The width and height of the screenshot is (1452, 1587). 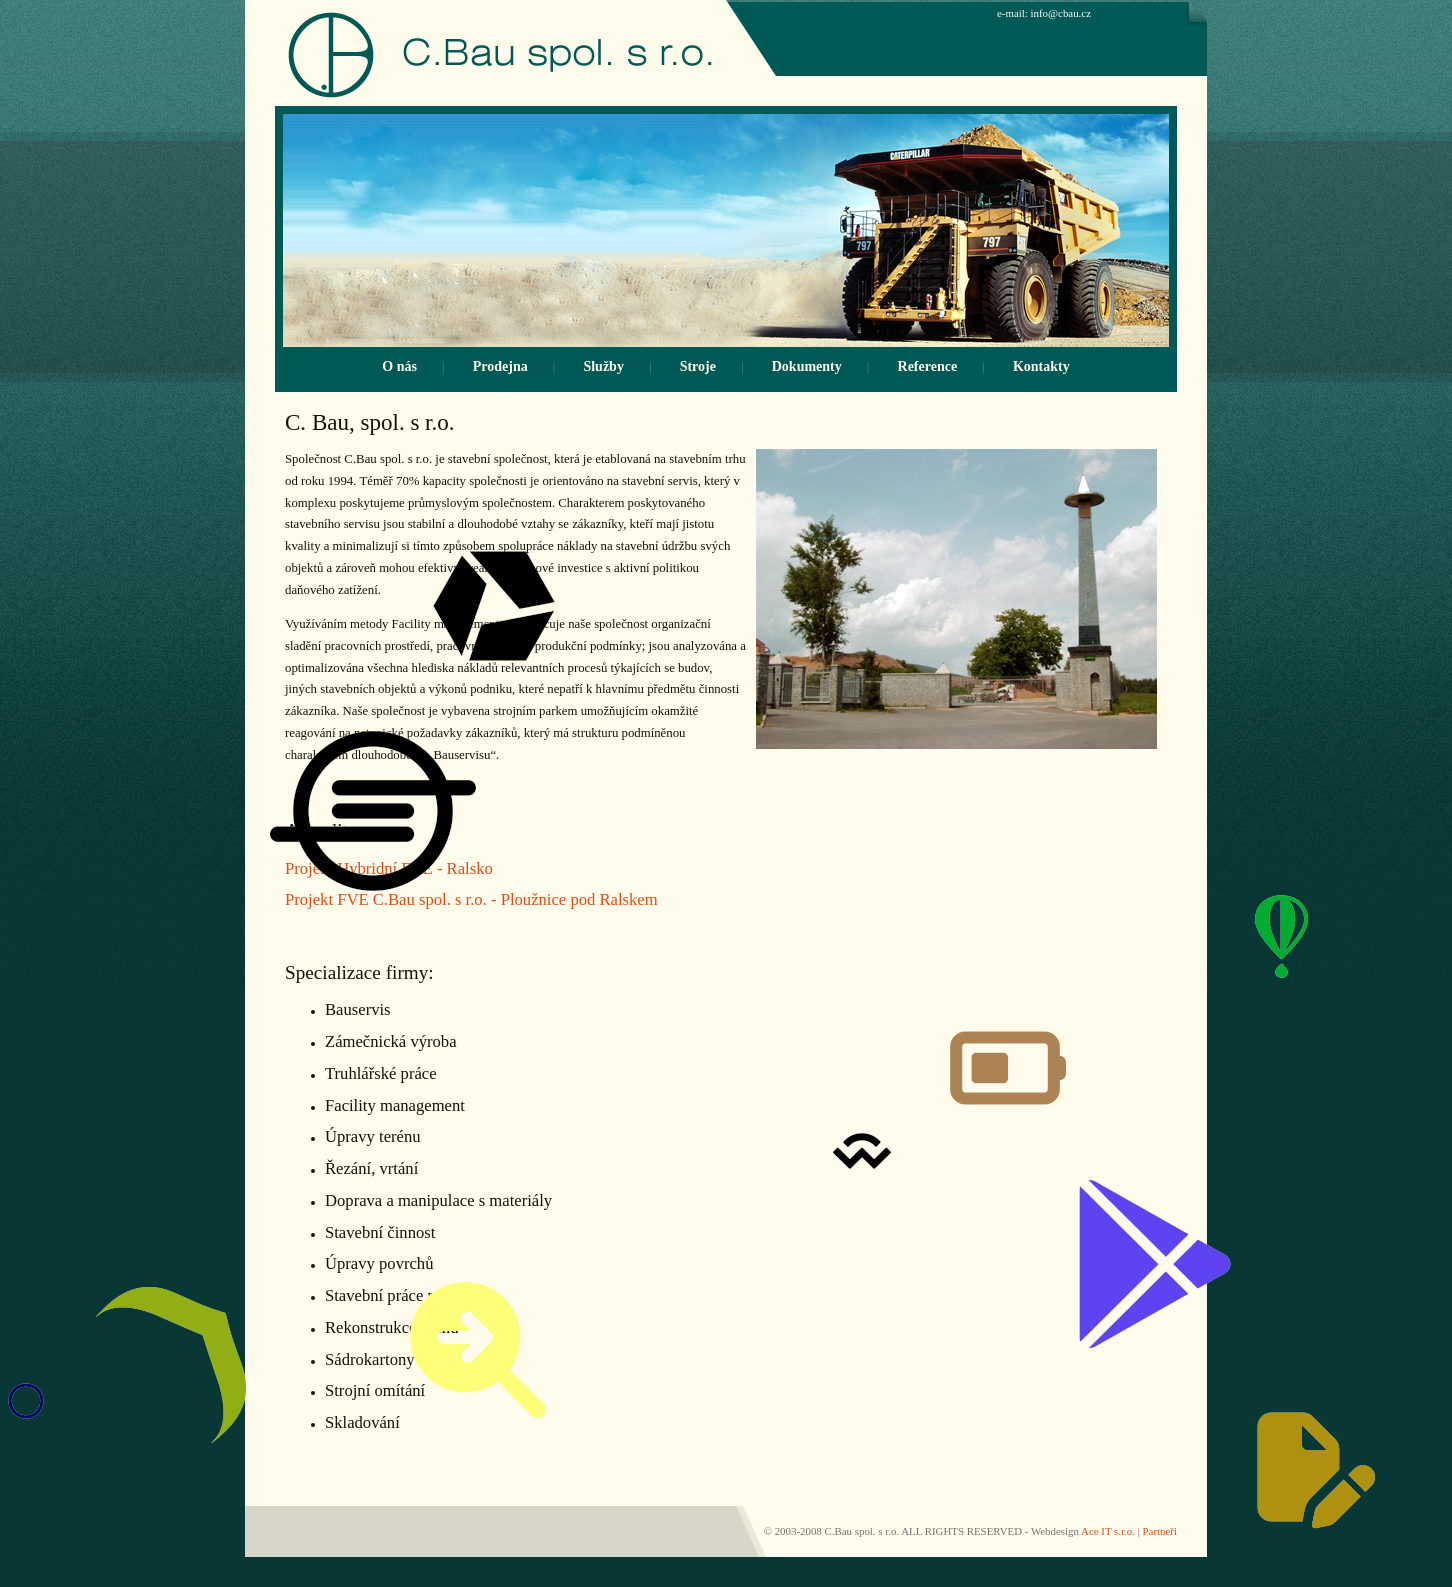 What do you see at coordinates (26, 1401) in the screenshot?
I see `unselected option in a radio button group` at bounding box center [26, 1401].